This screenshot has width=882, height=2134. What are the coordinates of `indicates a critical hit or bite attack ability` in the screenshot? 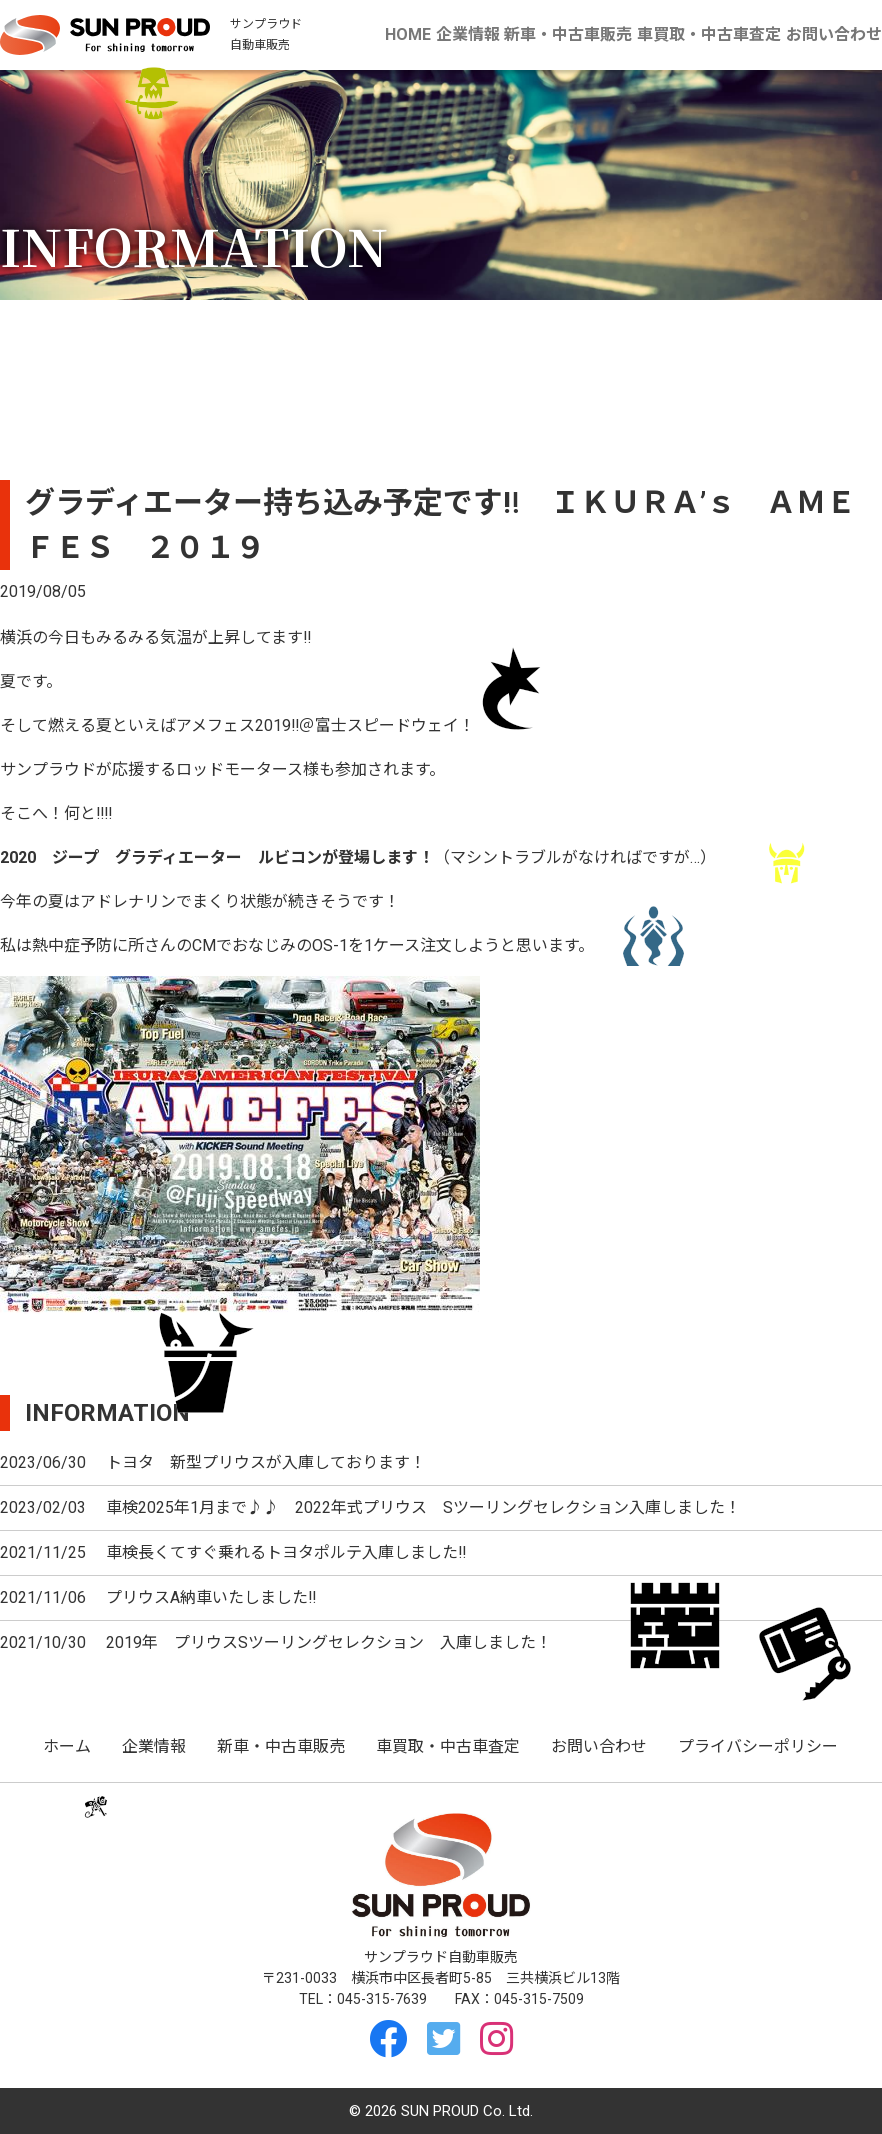 It's located at (152, 94).